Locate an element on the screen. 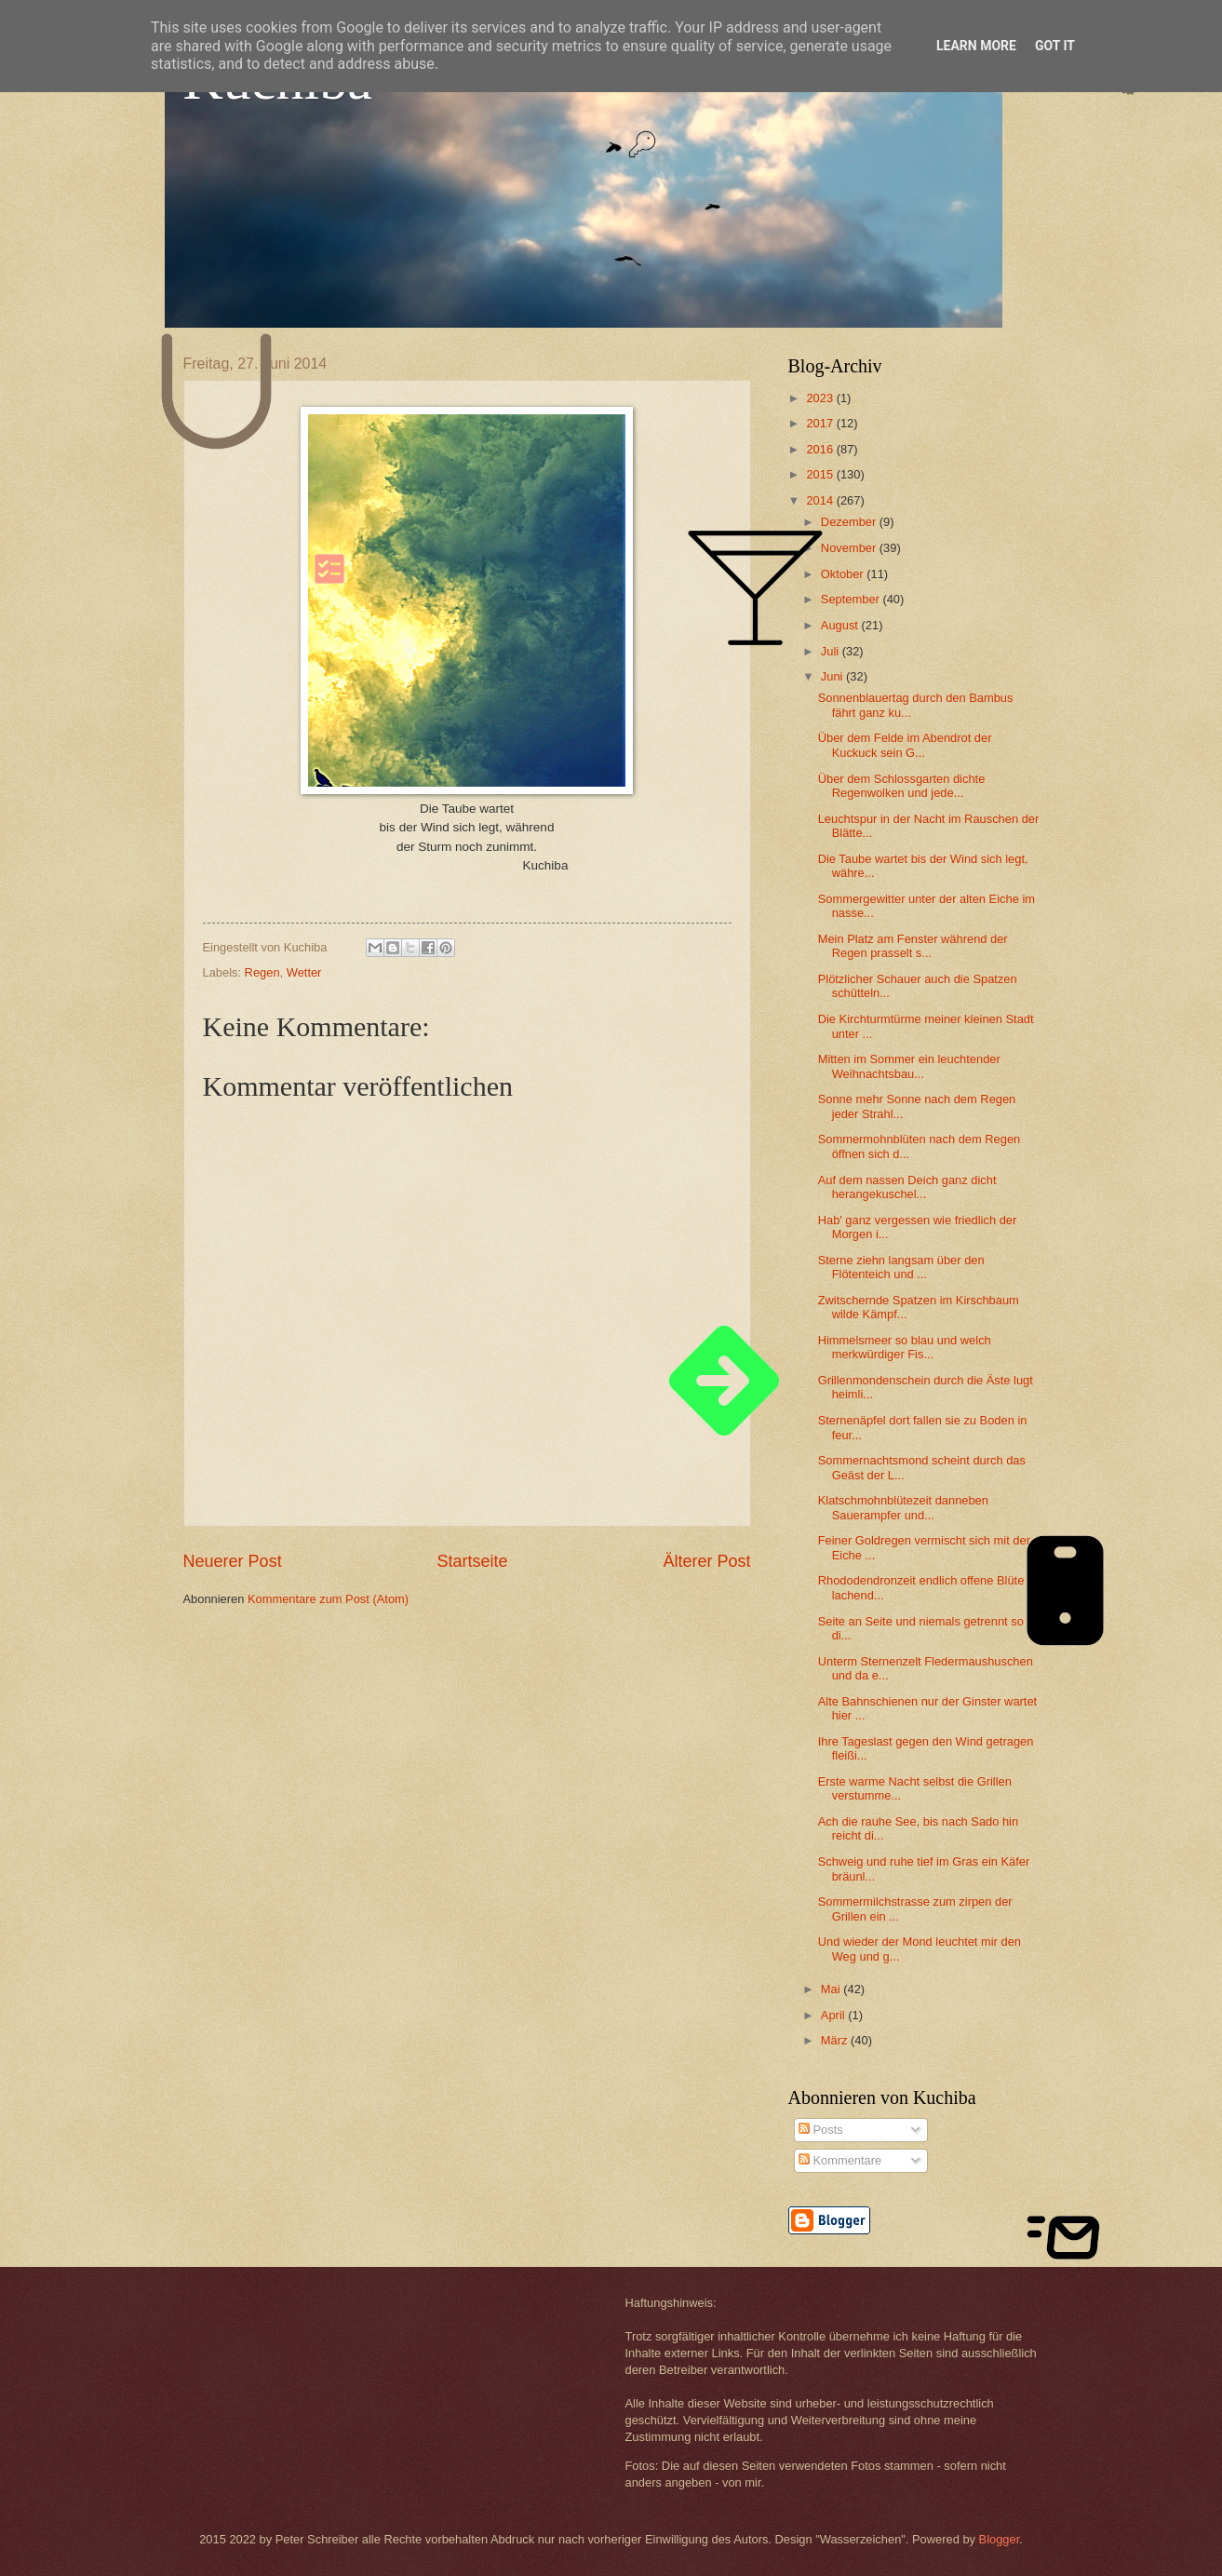 This screenshot has width=1222, height=2576. browse cocktail or drink recipes is located at coordinates (755, 587).